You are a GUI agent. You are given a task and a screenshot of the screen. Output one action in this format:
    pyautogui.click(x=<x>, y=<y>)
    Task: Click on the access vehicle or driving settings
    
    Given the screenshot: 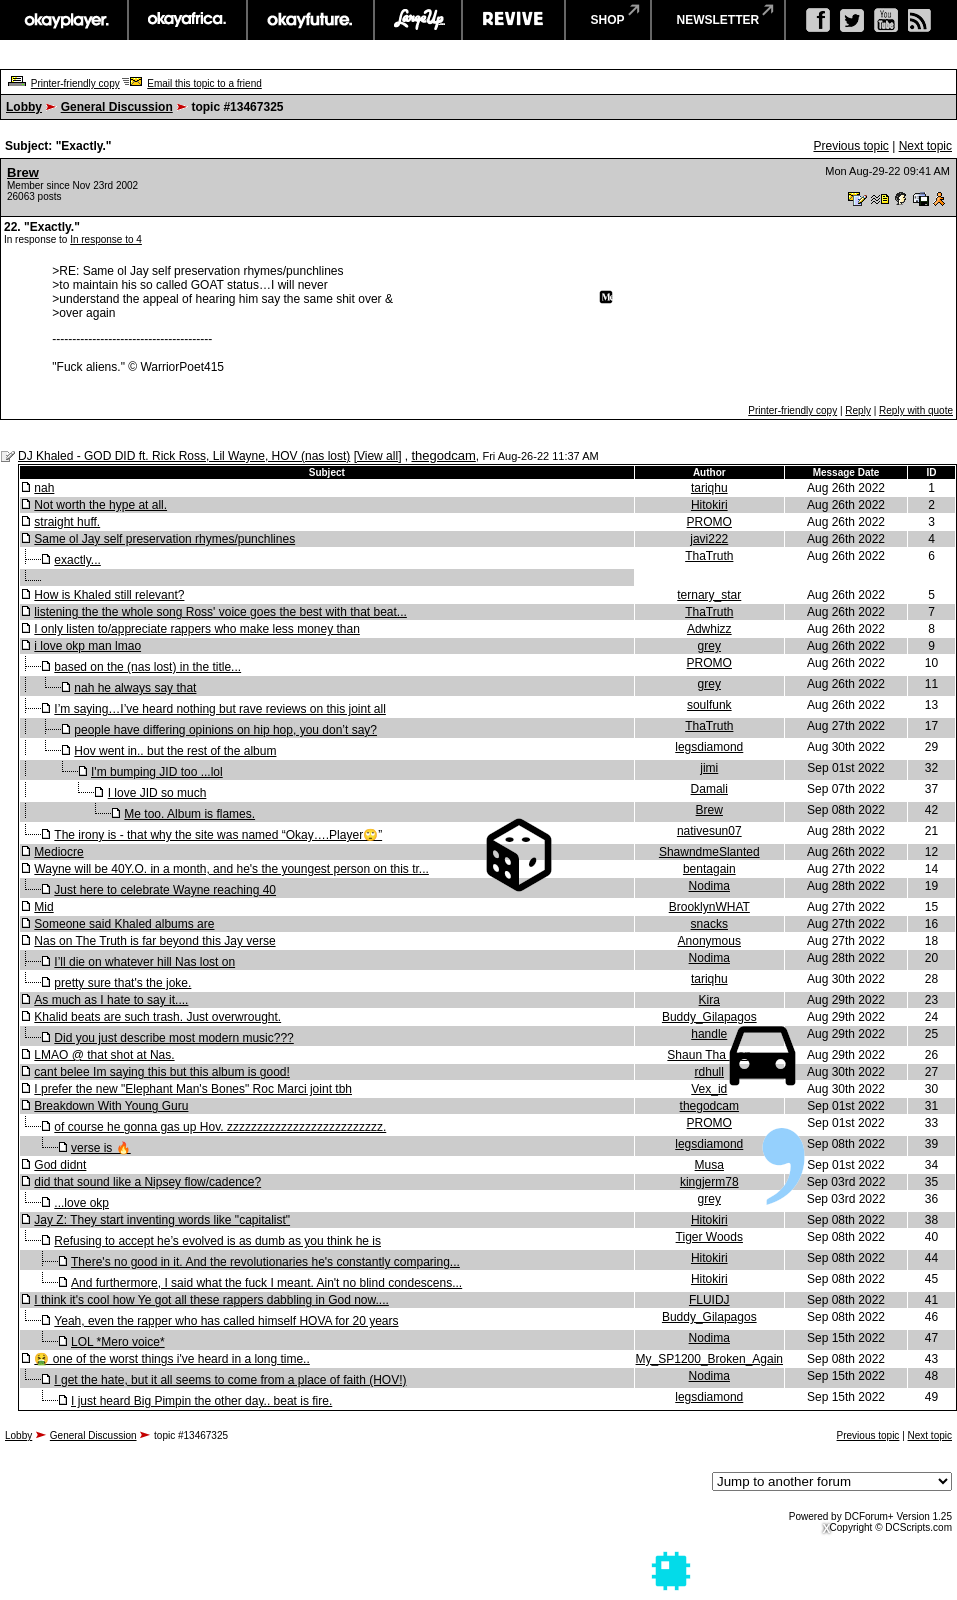 What is the action you would take?
    pyautogui.click(x=762, y=1052)
    